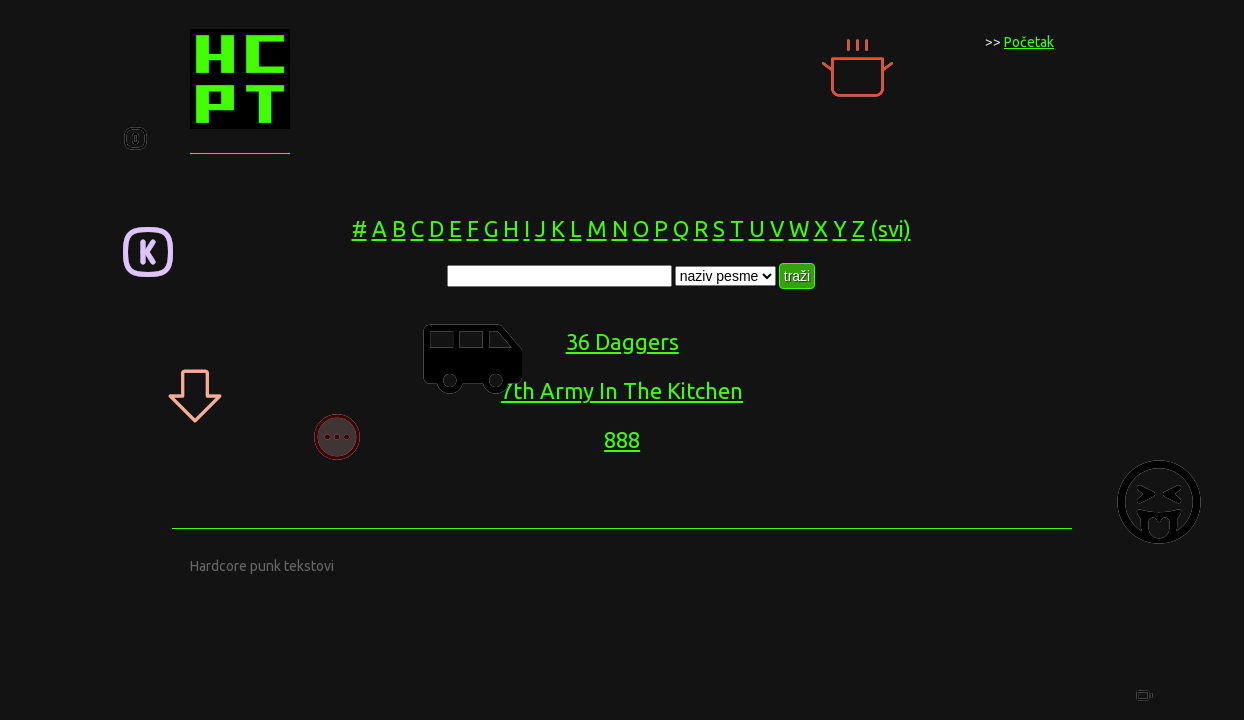 The image size is (1244, 720). Describe the element at coordinates (135, 138) in the screenshot. I see `represents the letter "o" in a menu or keyboard interface` at that location.